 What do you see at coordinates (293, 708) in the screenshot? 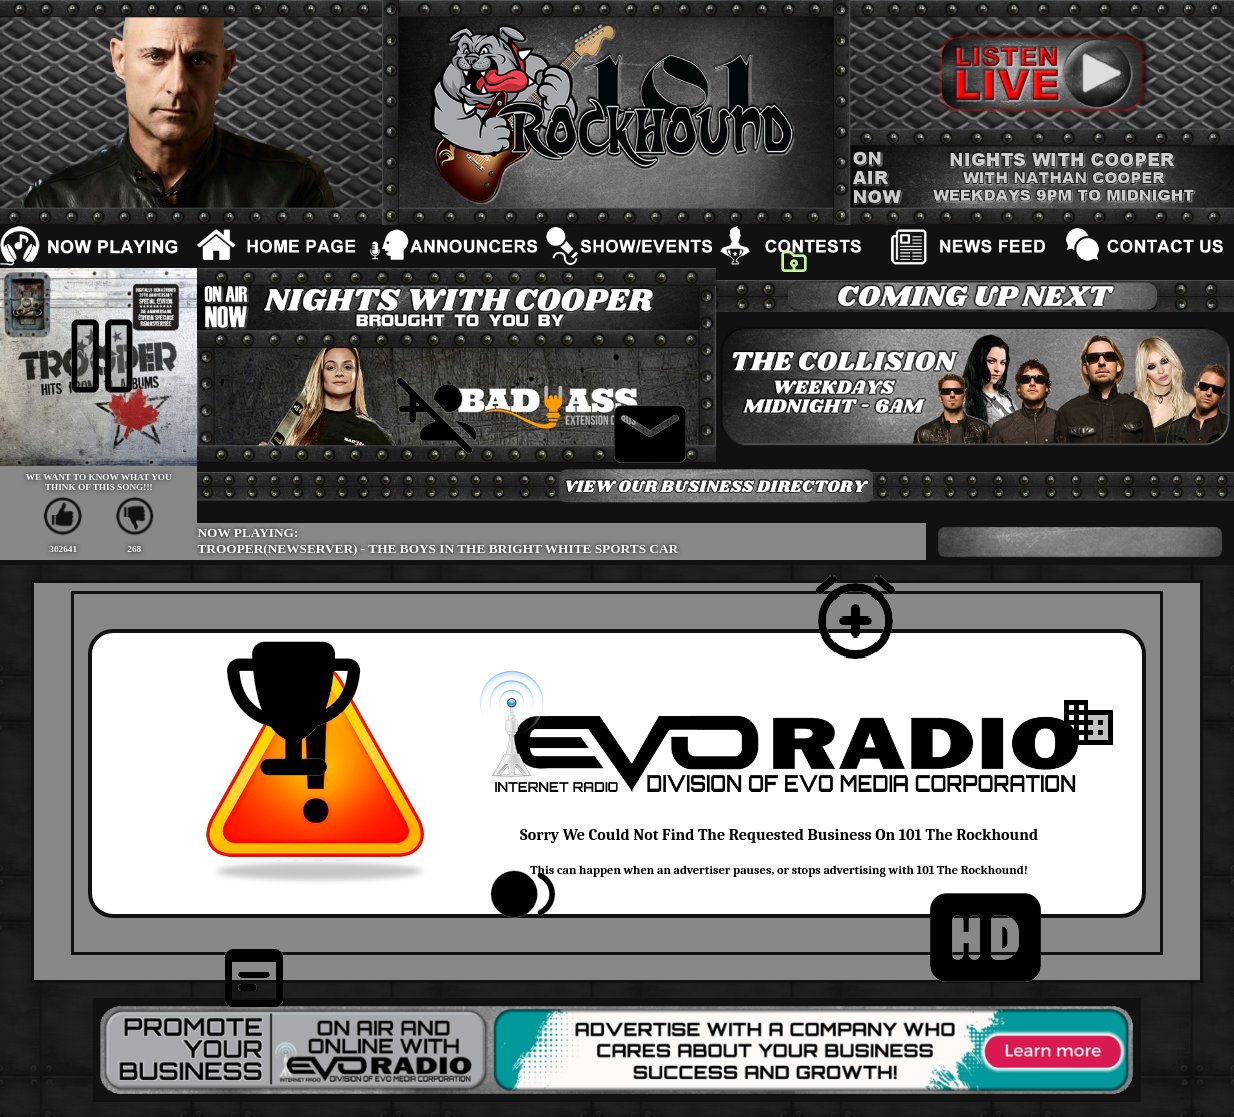
I see `view achievements or awards` at bounding box center [293, 708].